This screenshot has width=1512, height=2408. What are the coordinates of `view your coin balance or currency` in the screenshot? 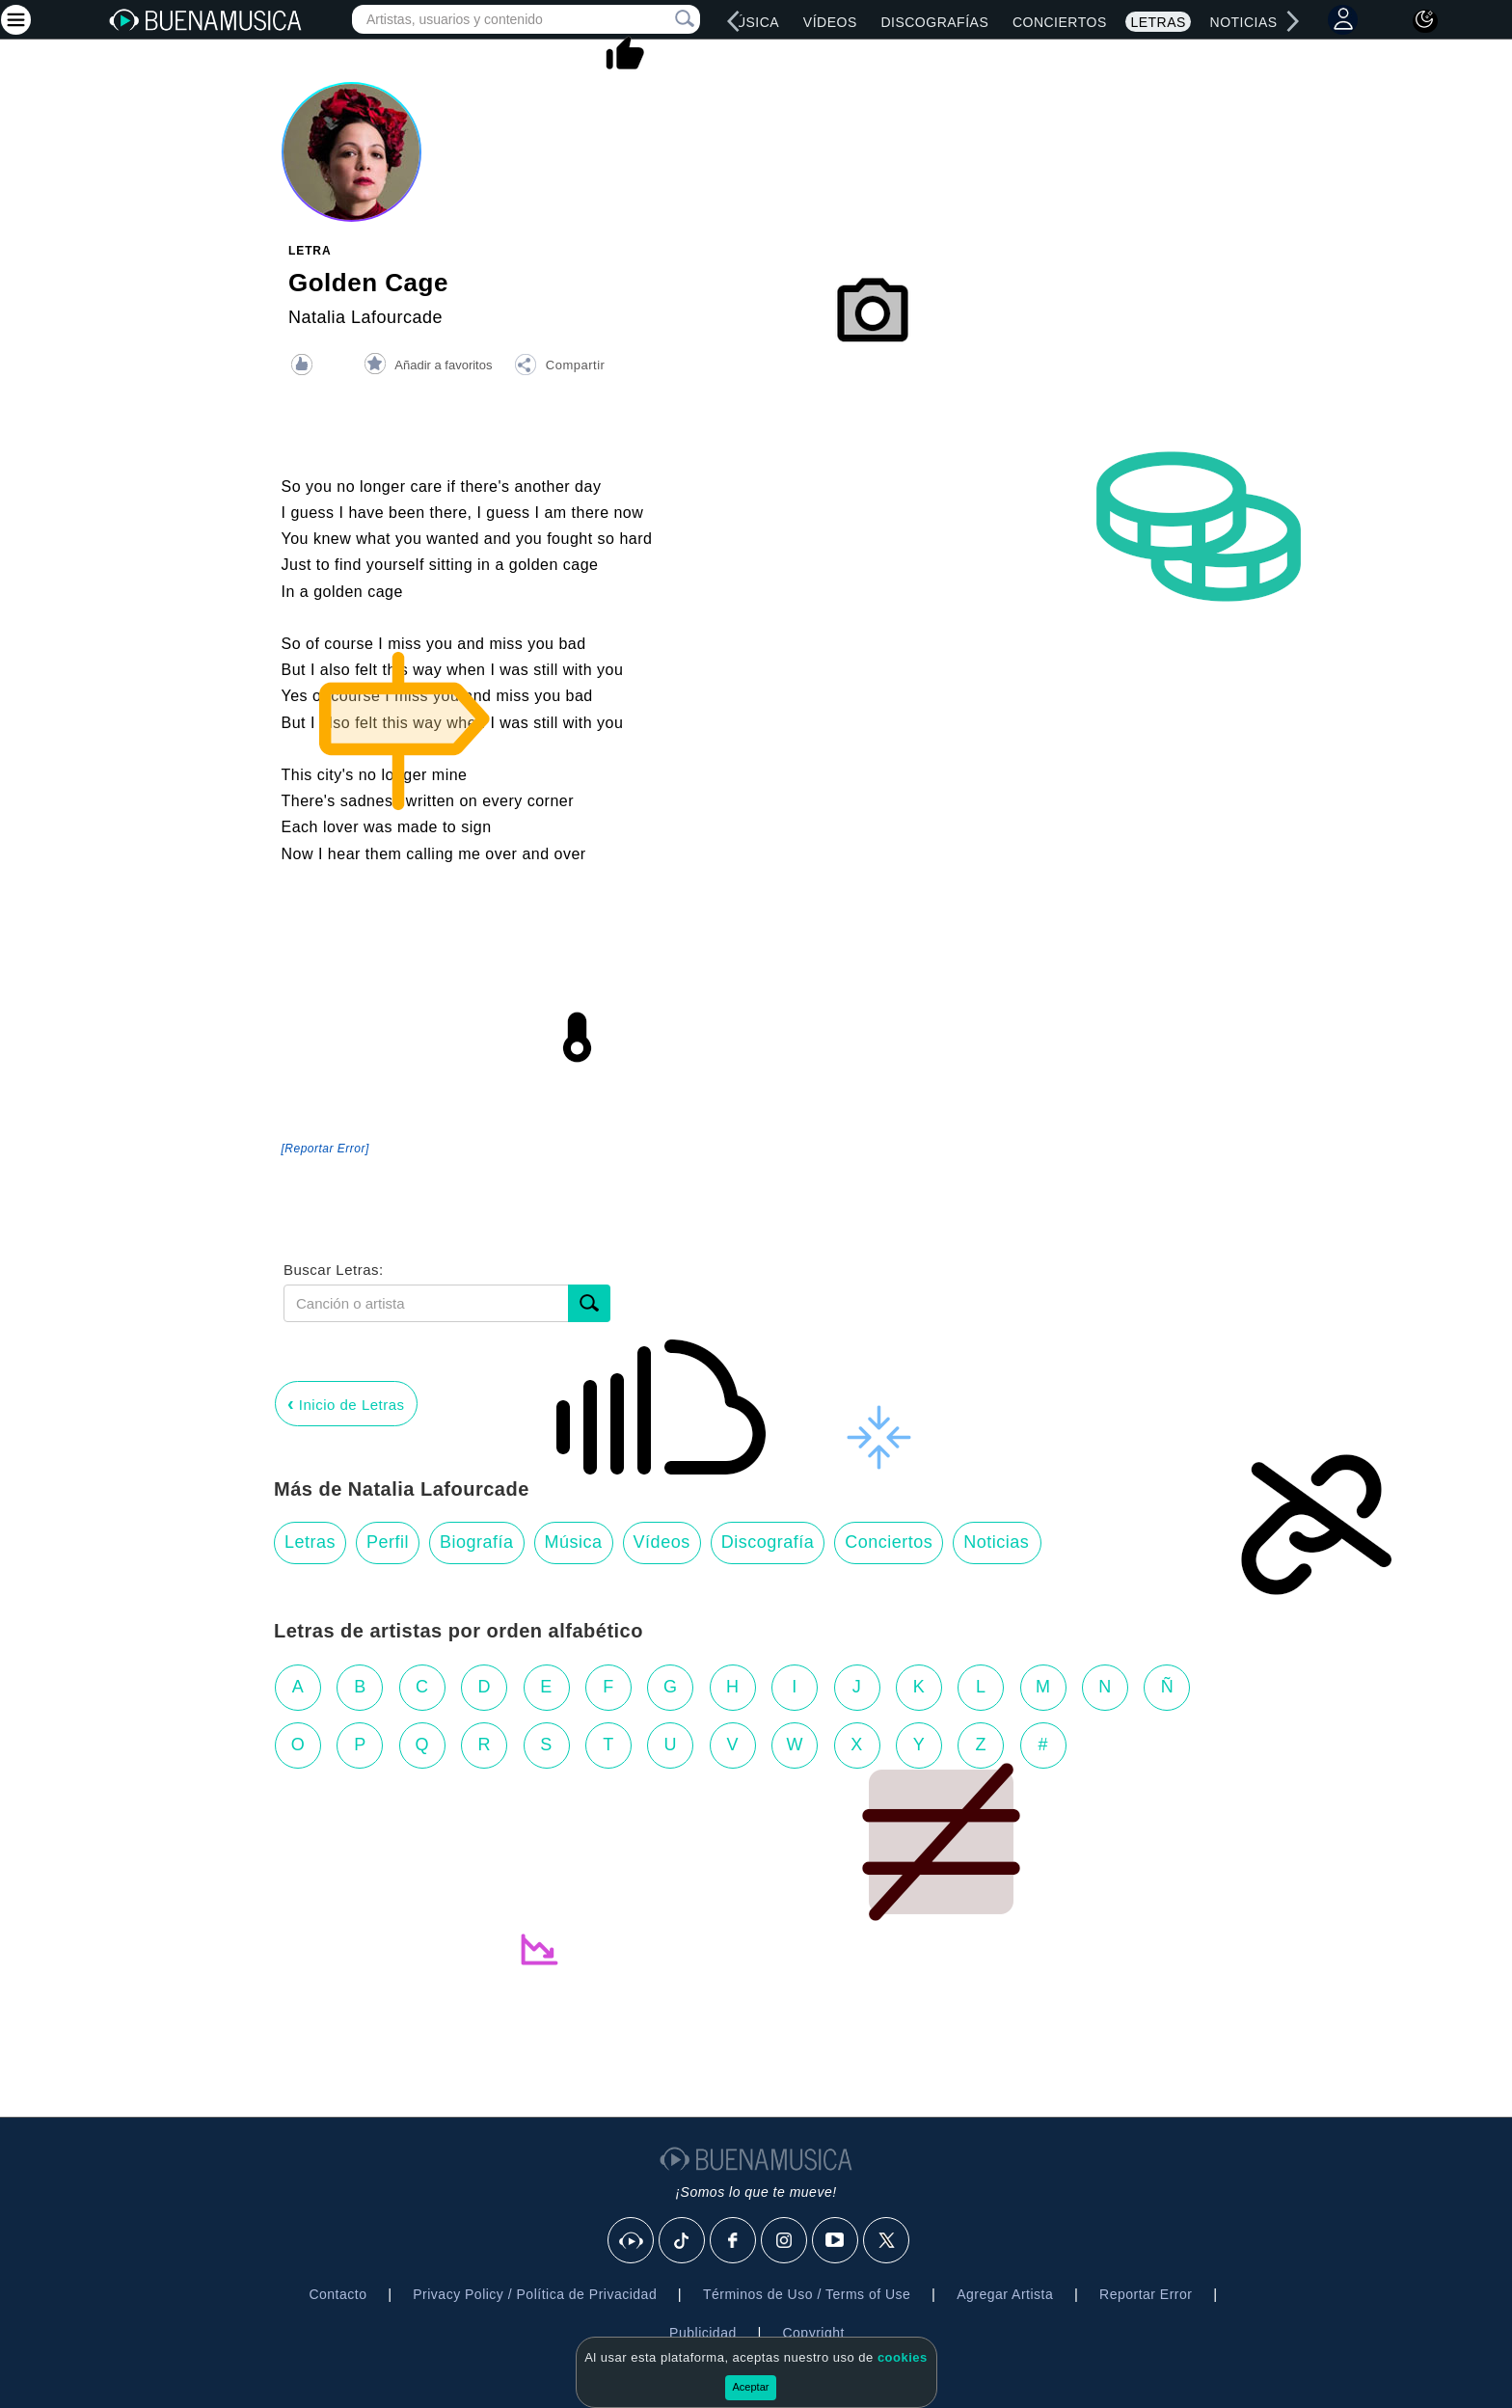 It's located at (1199, 527).